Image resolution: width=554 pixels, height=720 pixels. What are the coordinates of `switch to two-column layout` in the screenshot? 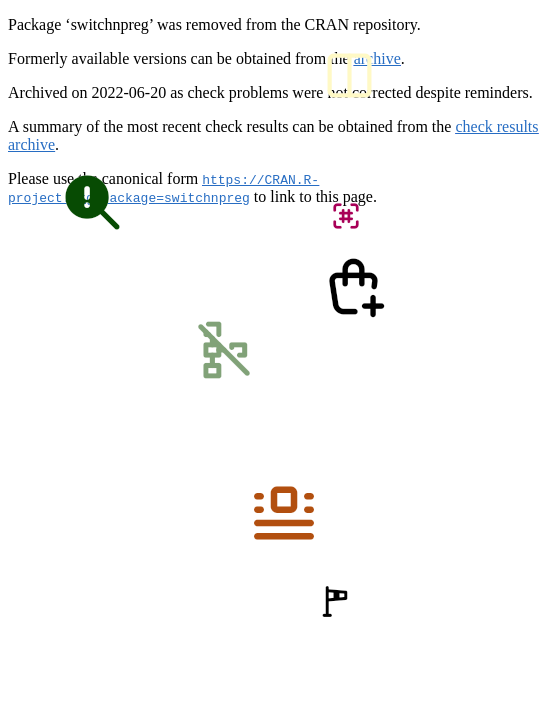 It's located at (349, 75).